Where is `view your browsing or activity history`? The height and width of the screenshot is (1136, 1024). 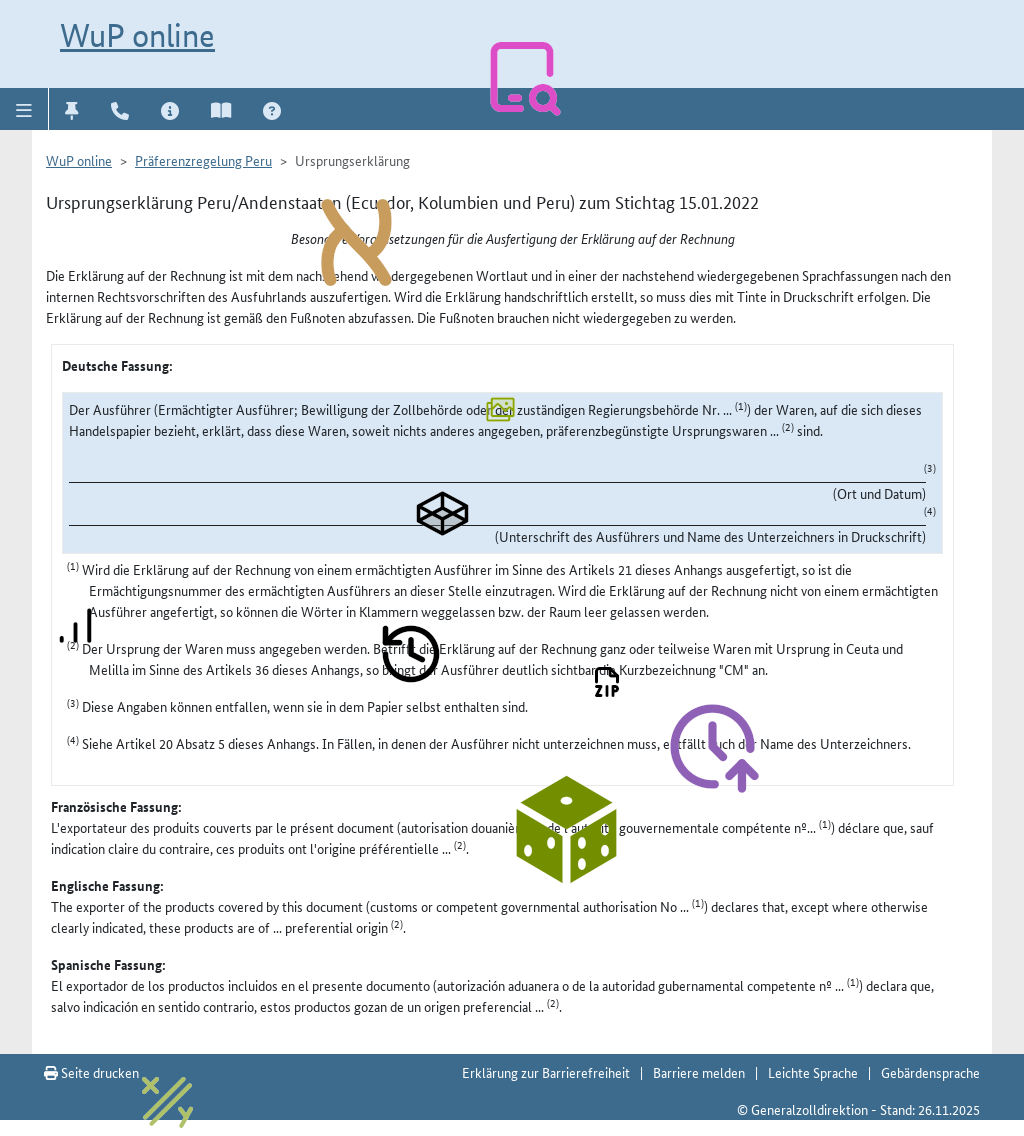
view your browsing or activity history is located at coordinates (411, 654).